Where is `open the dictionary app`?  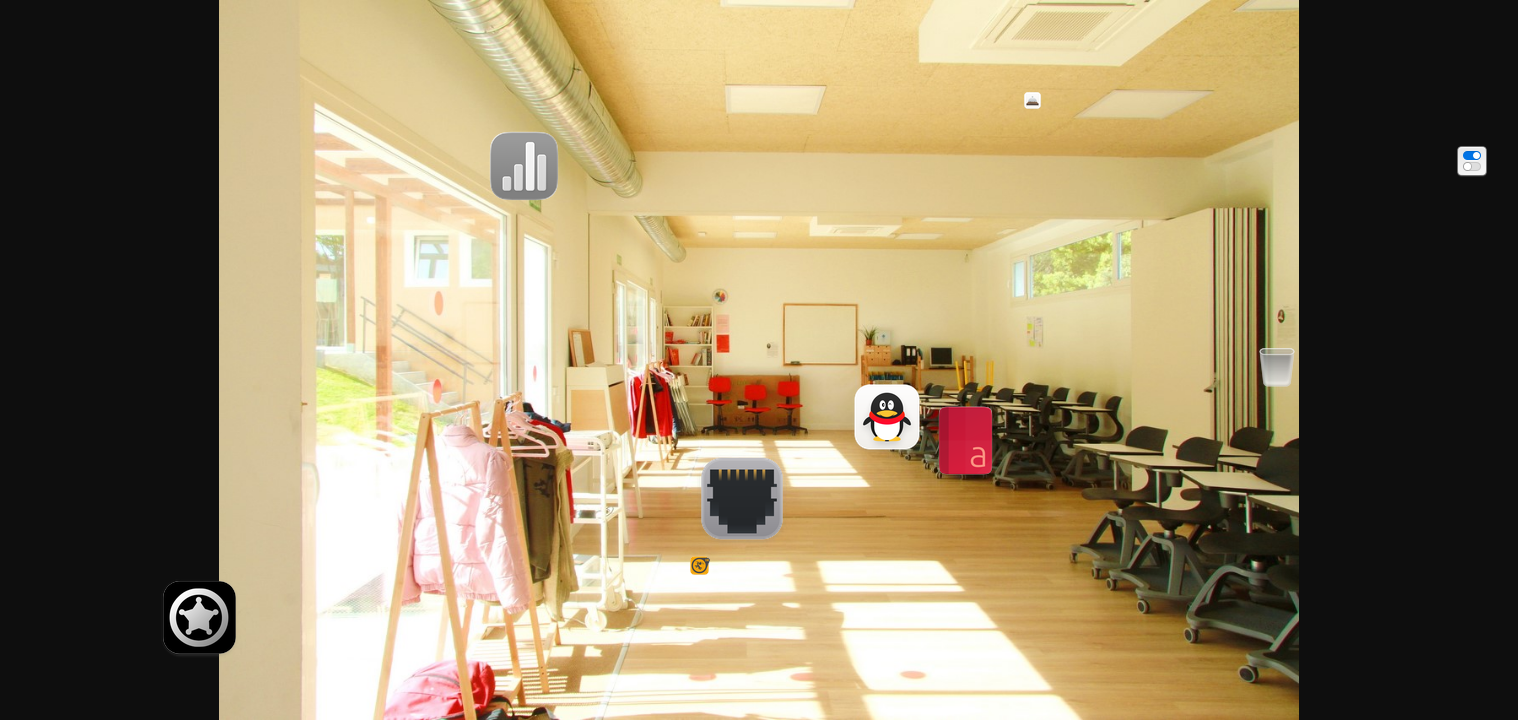
open the dictionary app is located at coordinates (965, 440).